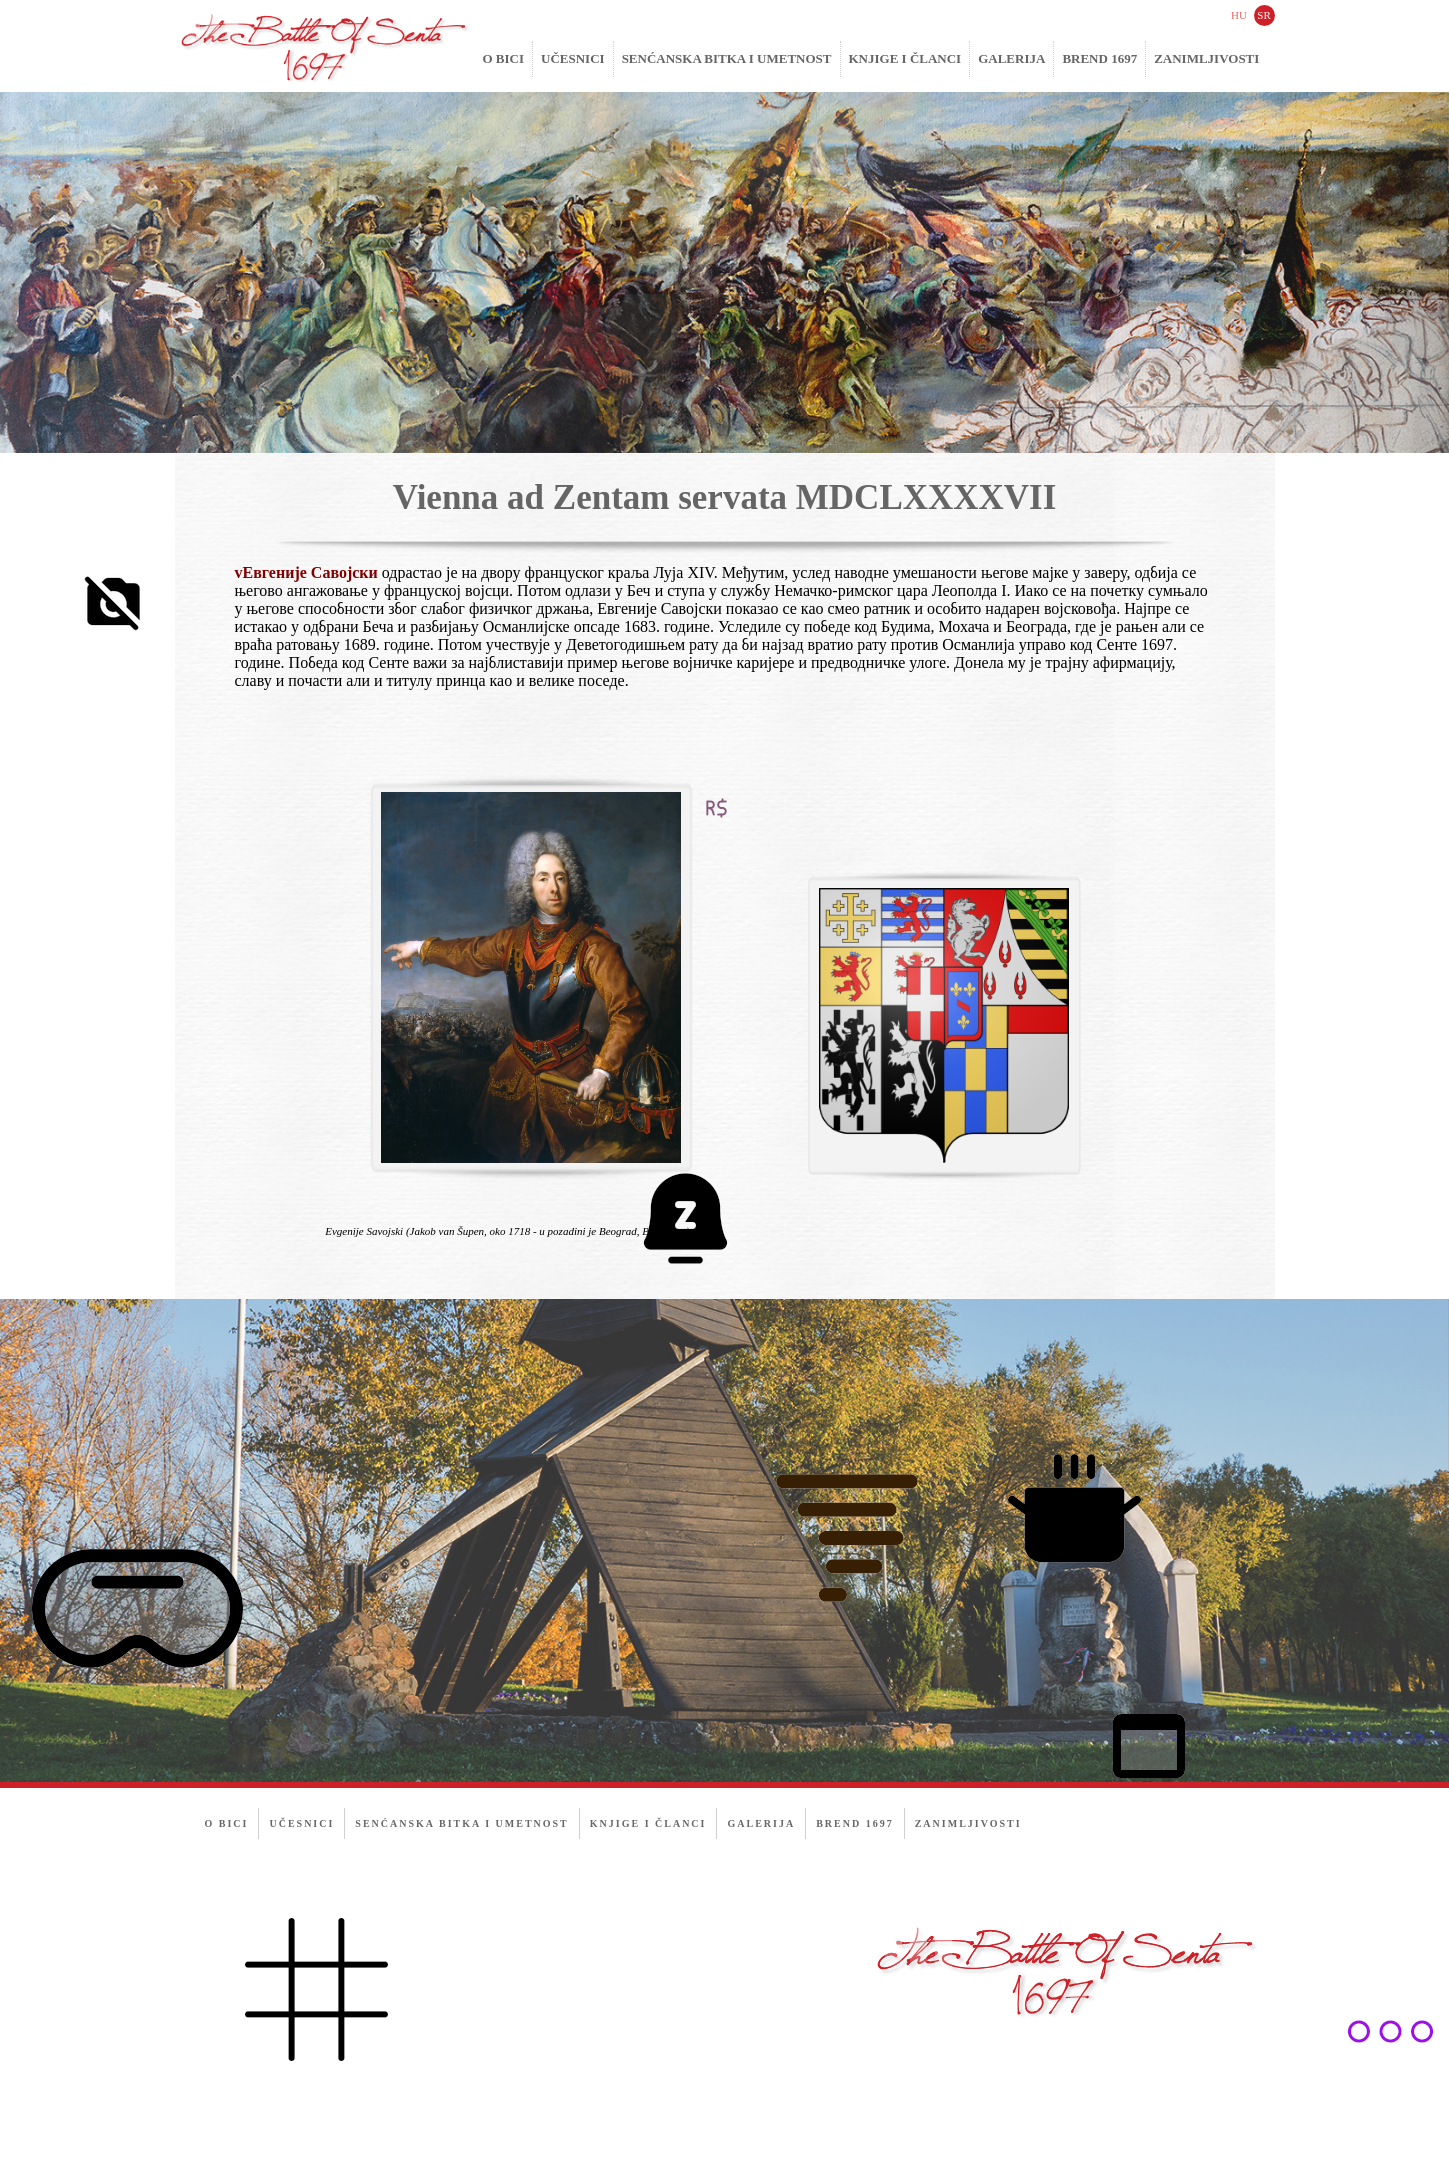 The height and width of the screenshot is (2159, 1449). I want to click on mute notifications or enable do not disturb mode, so click(685, 1218).